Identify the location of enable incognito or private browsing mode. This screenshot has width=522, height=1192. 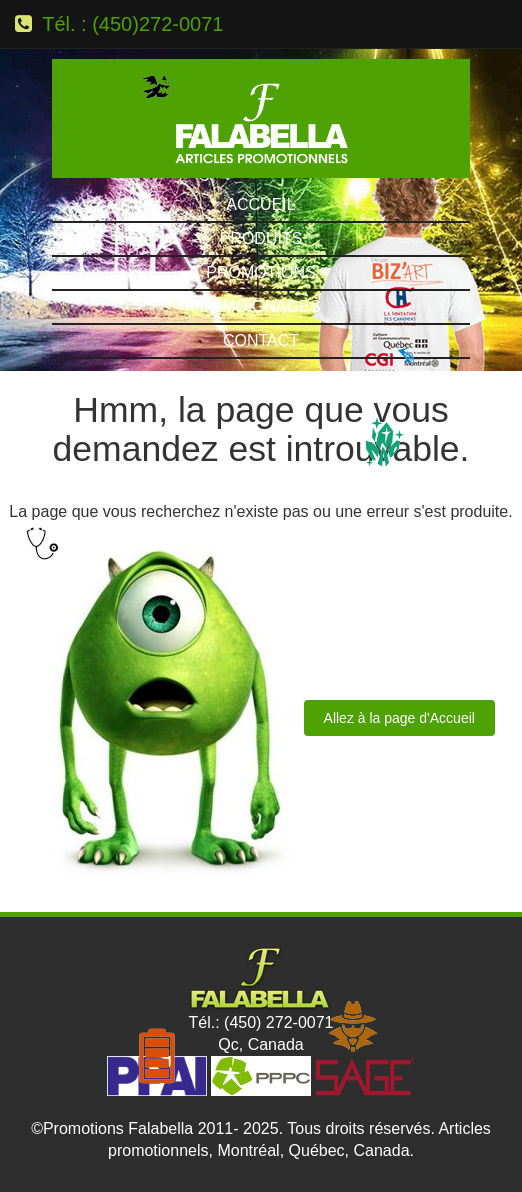
(353, 1026).